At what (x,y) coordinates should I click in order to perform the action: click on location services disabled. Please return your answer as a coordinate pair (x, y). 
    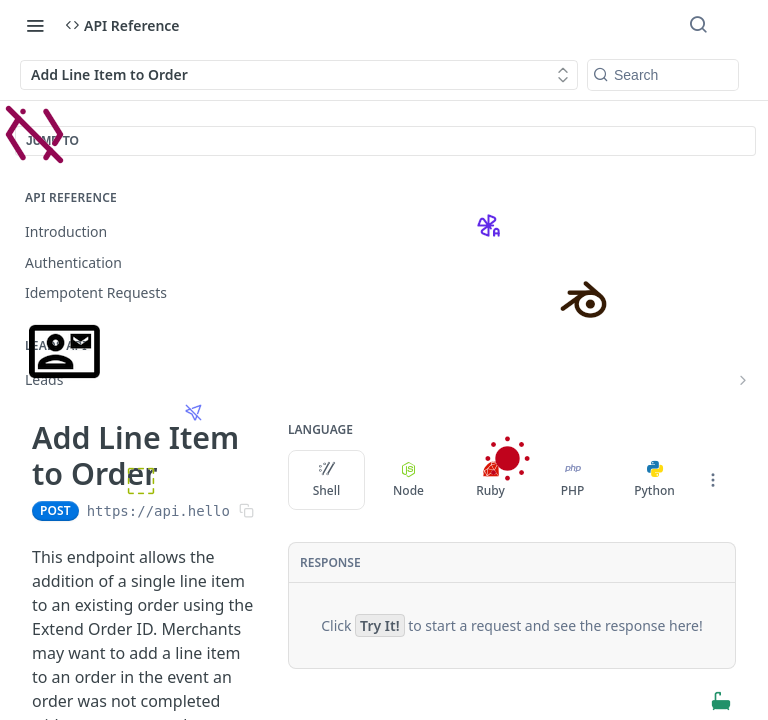
    Looking at the image, I should click on (193, 412).